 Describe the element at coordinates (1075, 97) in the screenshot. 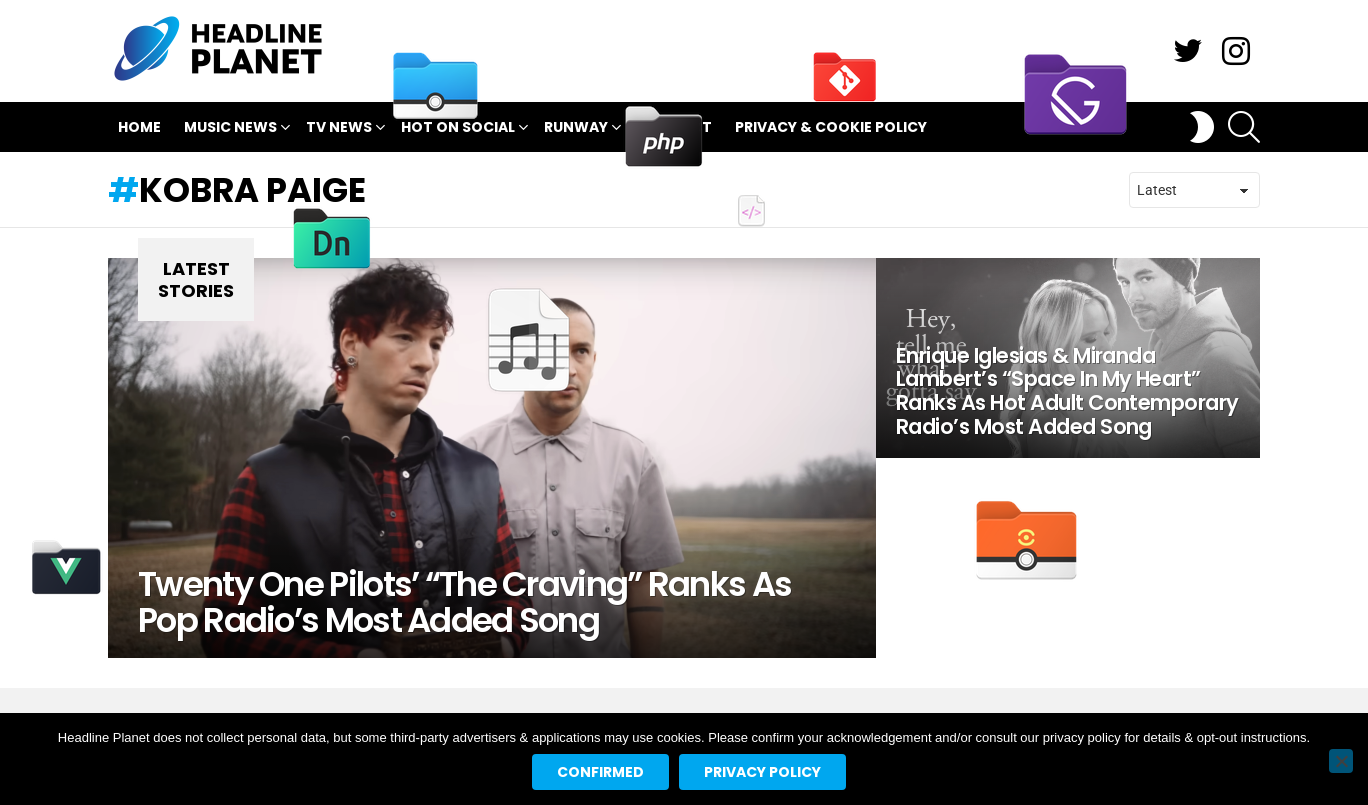

I see `folder containing Gatsby project files` at that location.